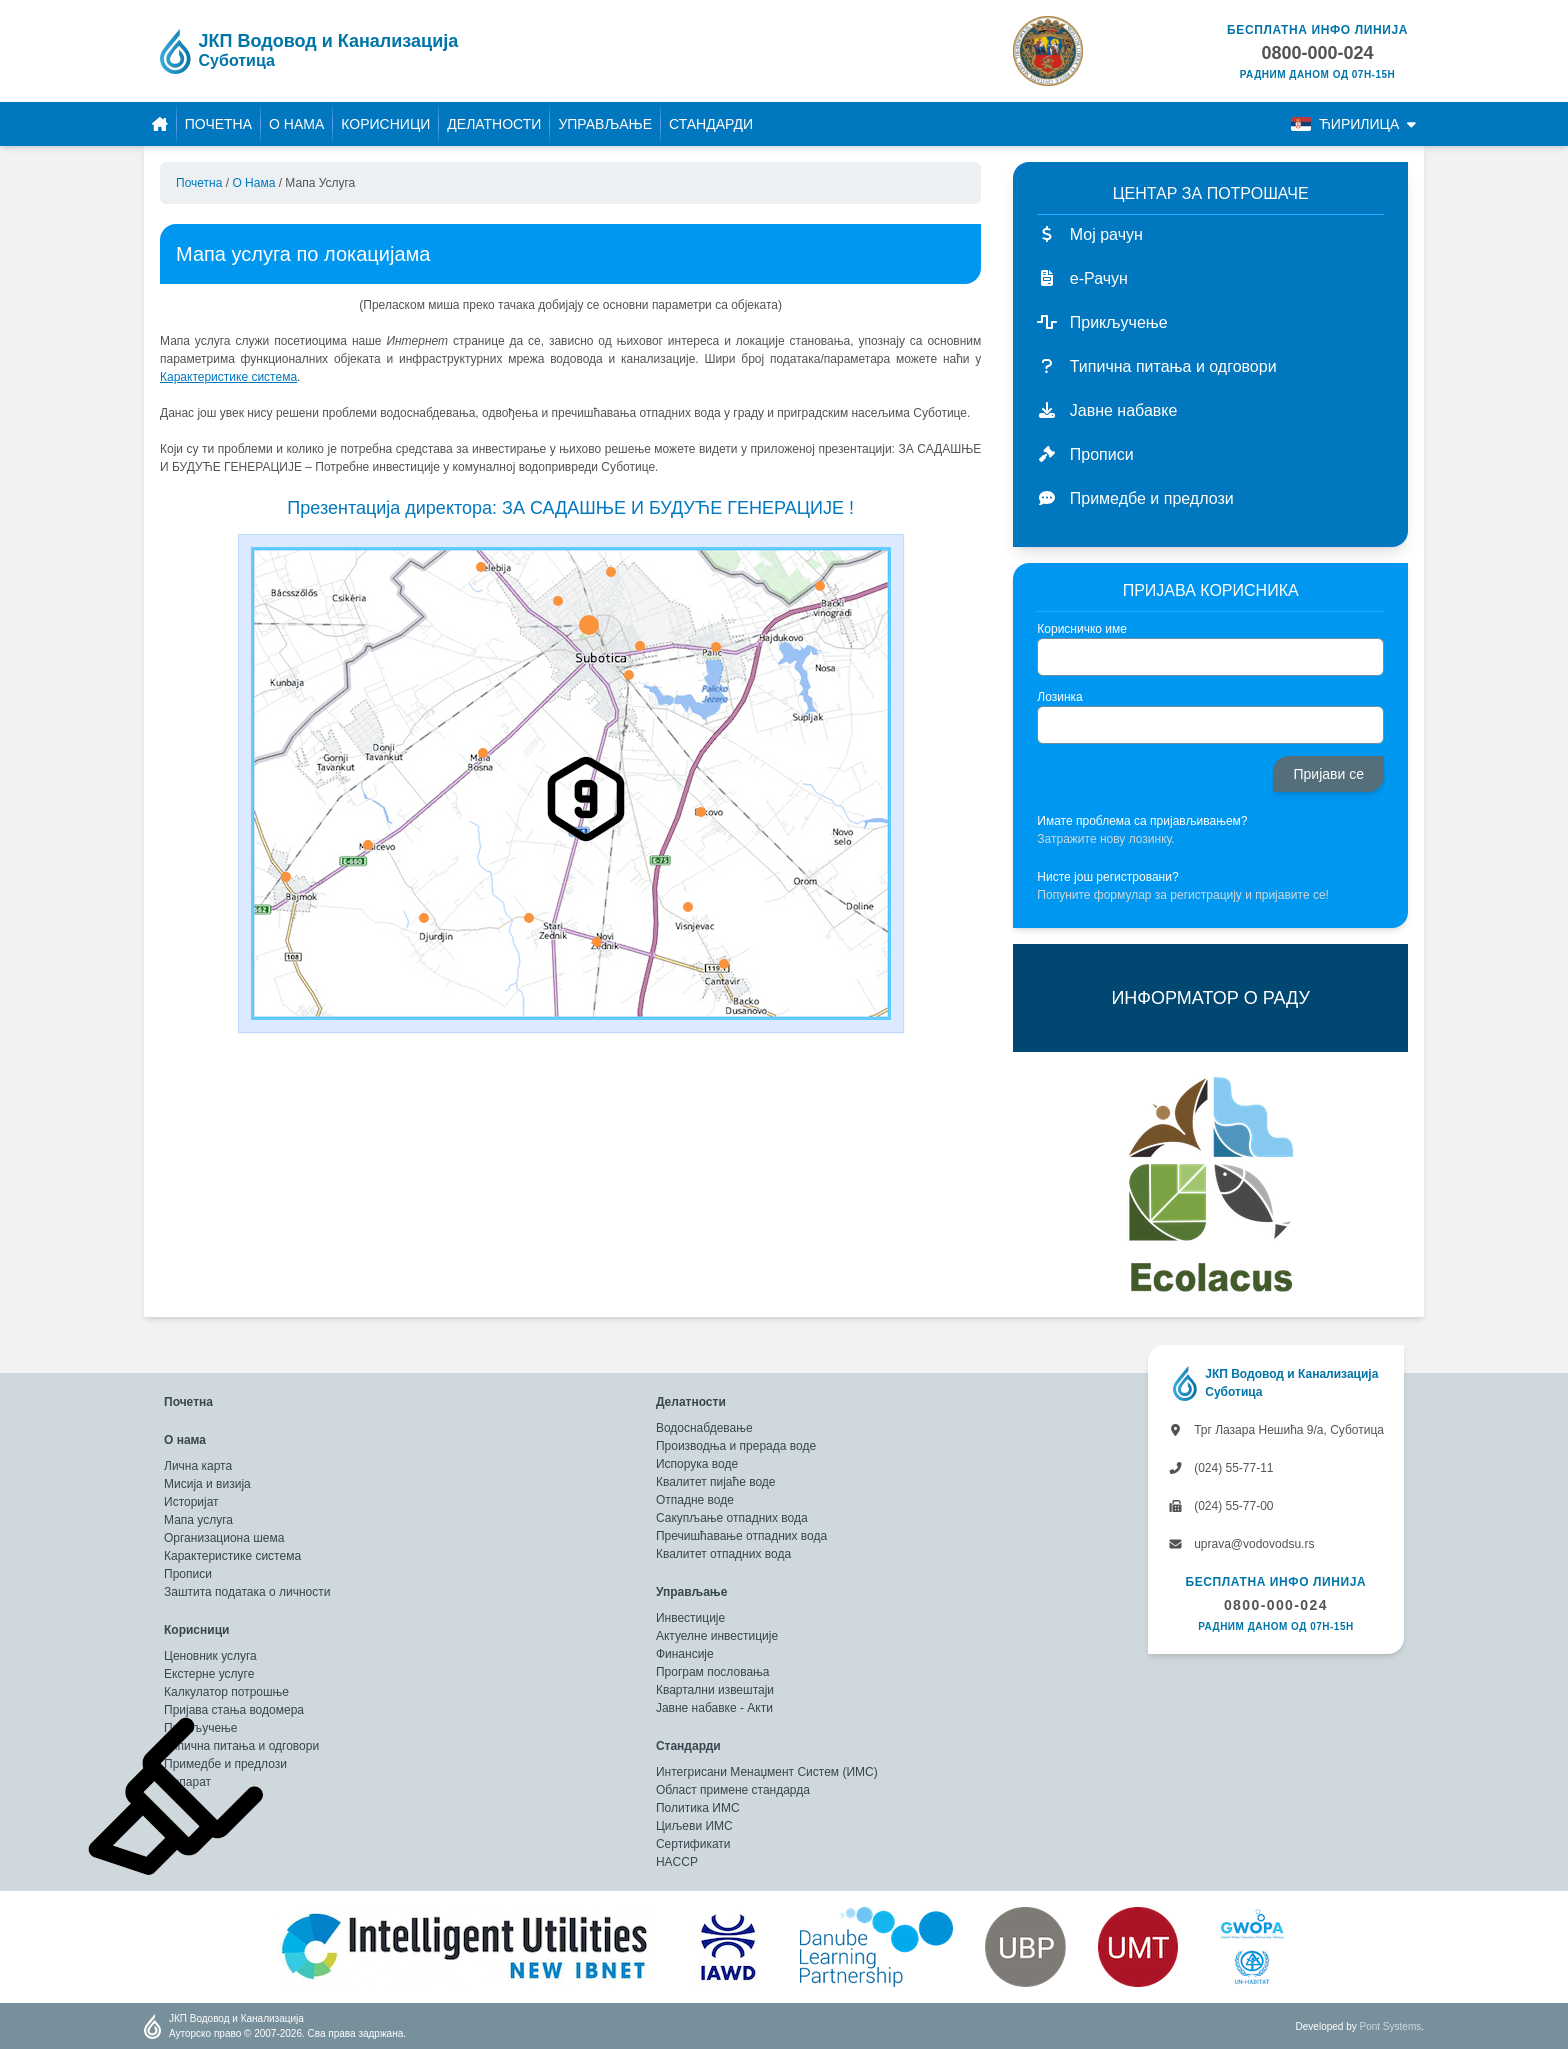  Describe the element at coordinates (586, 799) in the screenshot. I see `indicates step 9 in a multi-step process` at that location.